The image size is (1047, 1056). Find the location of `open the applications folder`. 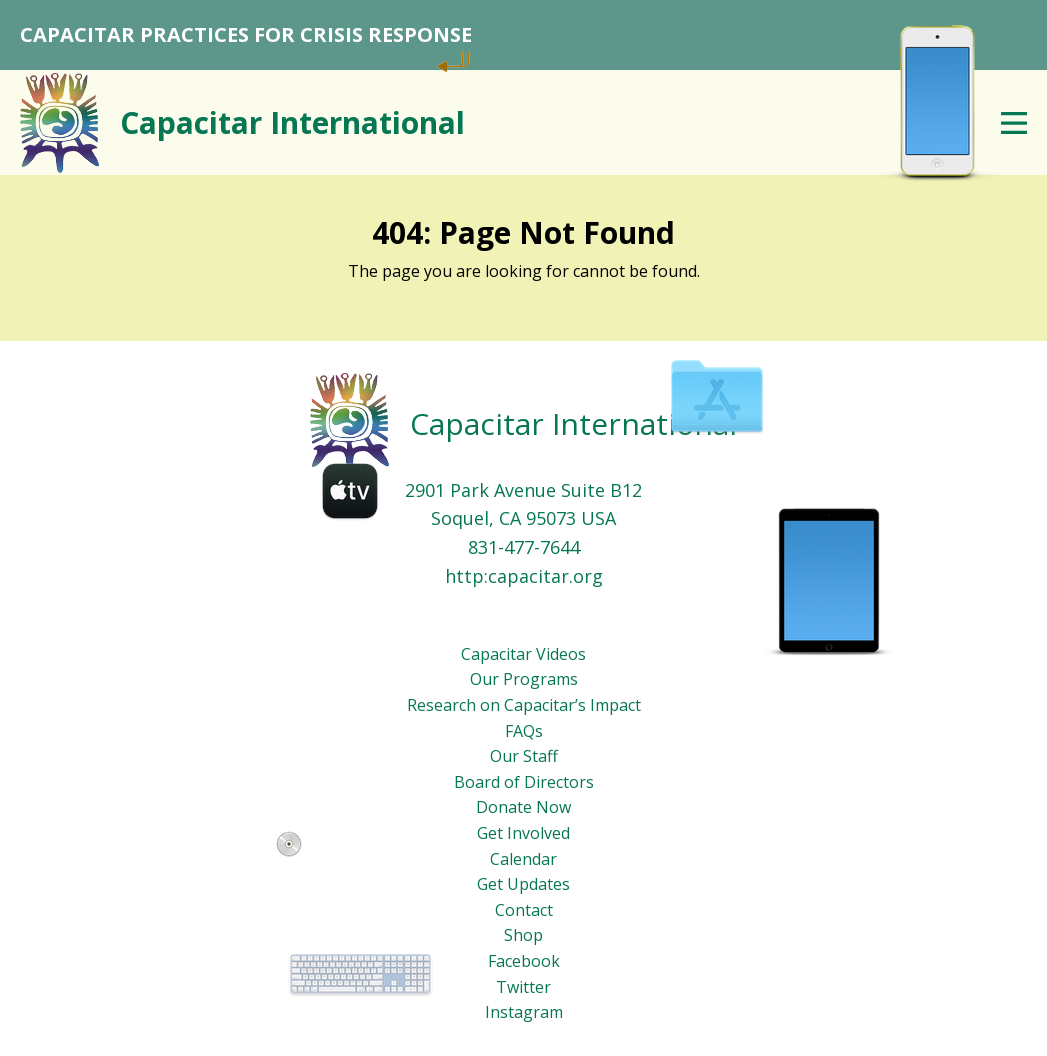

open the applications folder is located at coordinates (717, 396).